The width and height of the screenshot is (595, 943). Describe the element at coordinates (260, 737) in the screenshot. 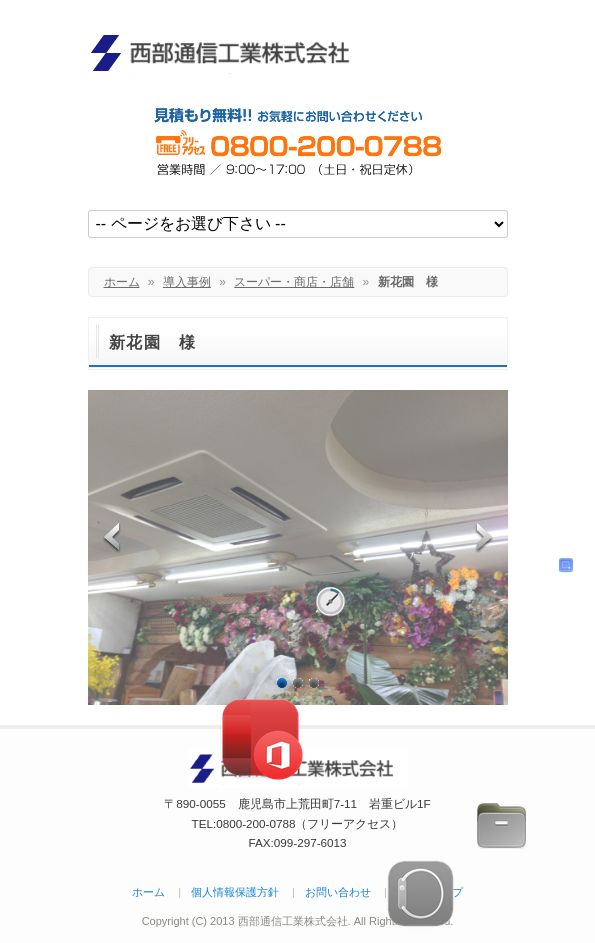

I see `open microsoft office suite` at that location.